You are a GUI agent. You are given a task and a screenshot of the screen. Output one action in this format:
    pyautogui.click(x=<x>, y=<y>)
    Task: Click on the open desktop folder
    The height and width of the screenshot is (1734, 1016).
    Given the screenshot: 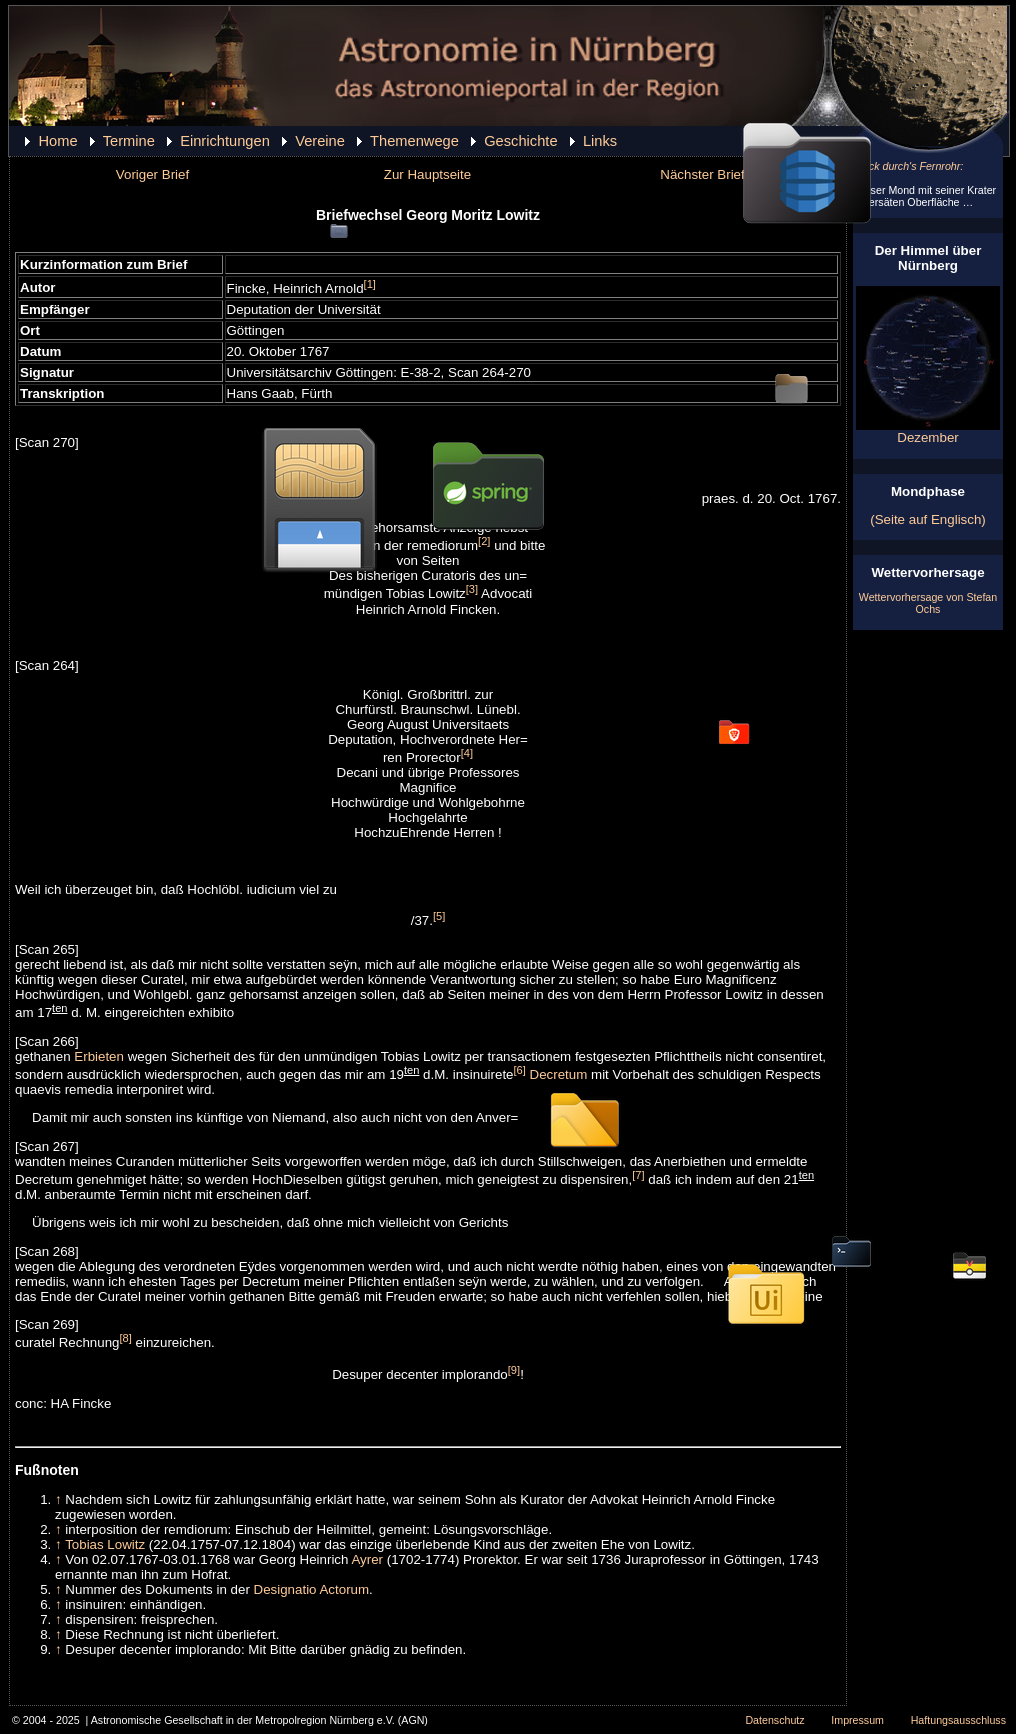 What is the action you would take?
    pyautogui.click(x=339, y=231)
    